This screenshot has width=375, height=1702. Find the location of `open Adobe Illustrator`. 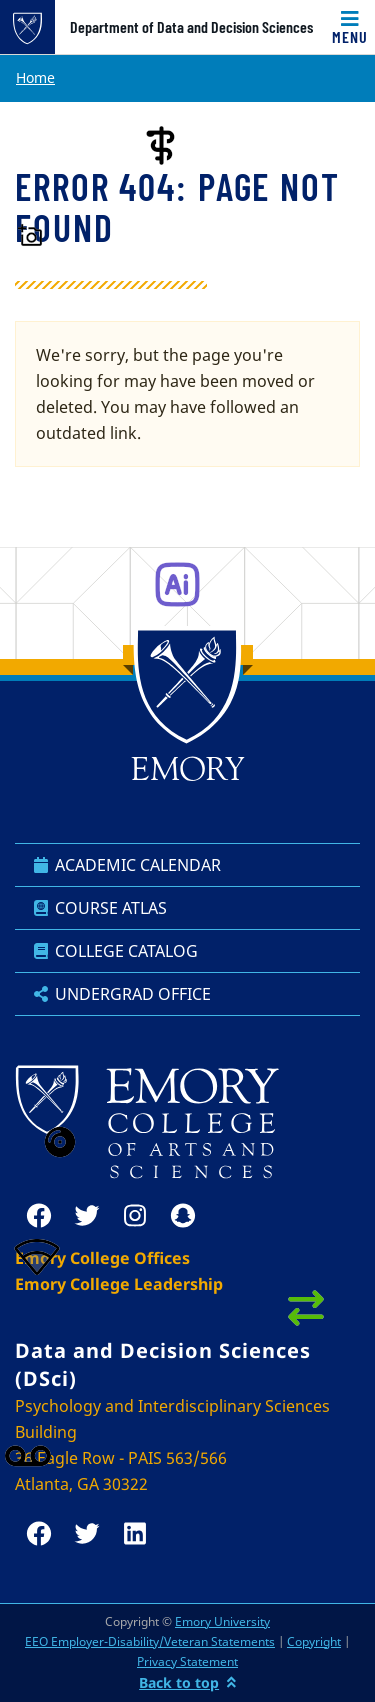

open Adobe Illustrator is located at coordinates (177, 584).